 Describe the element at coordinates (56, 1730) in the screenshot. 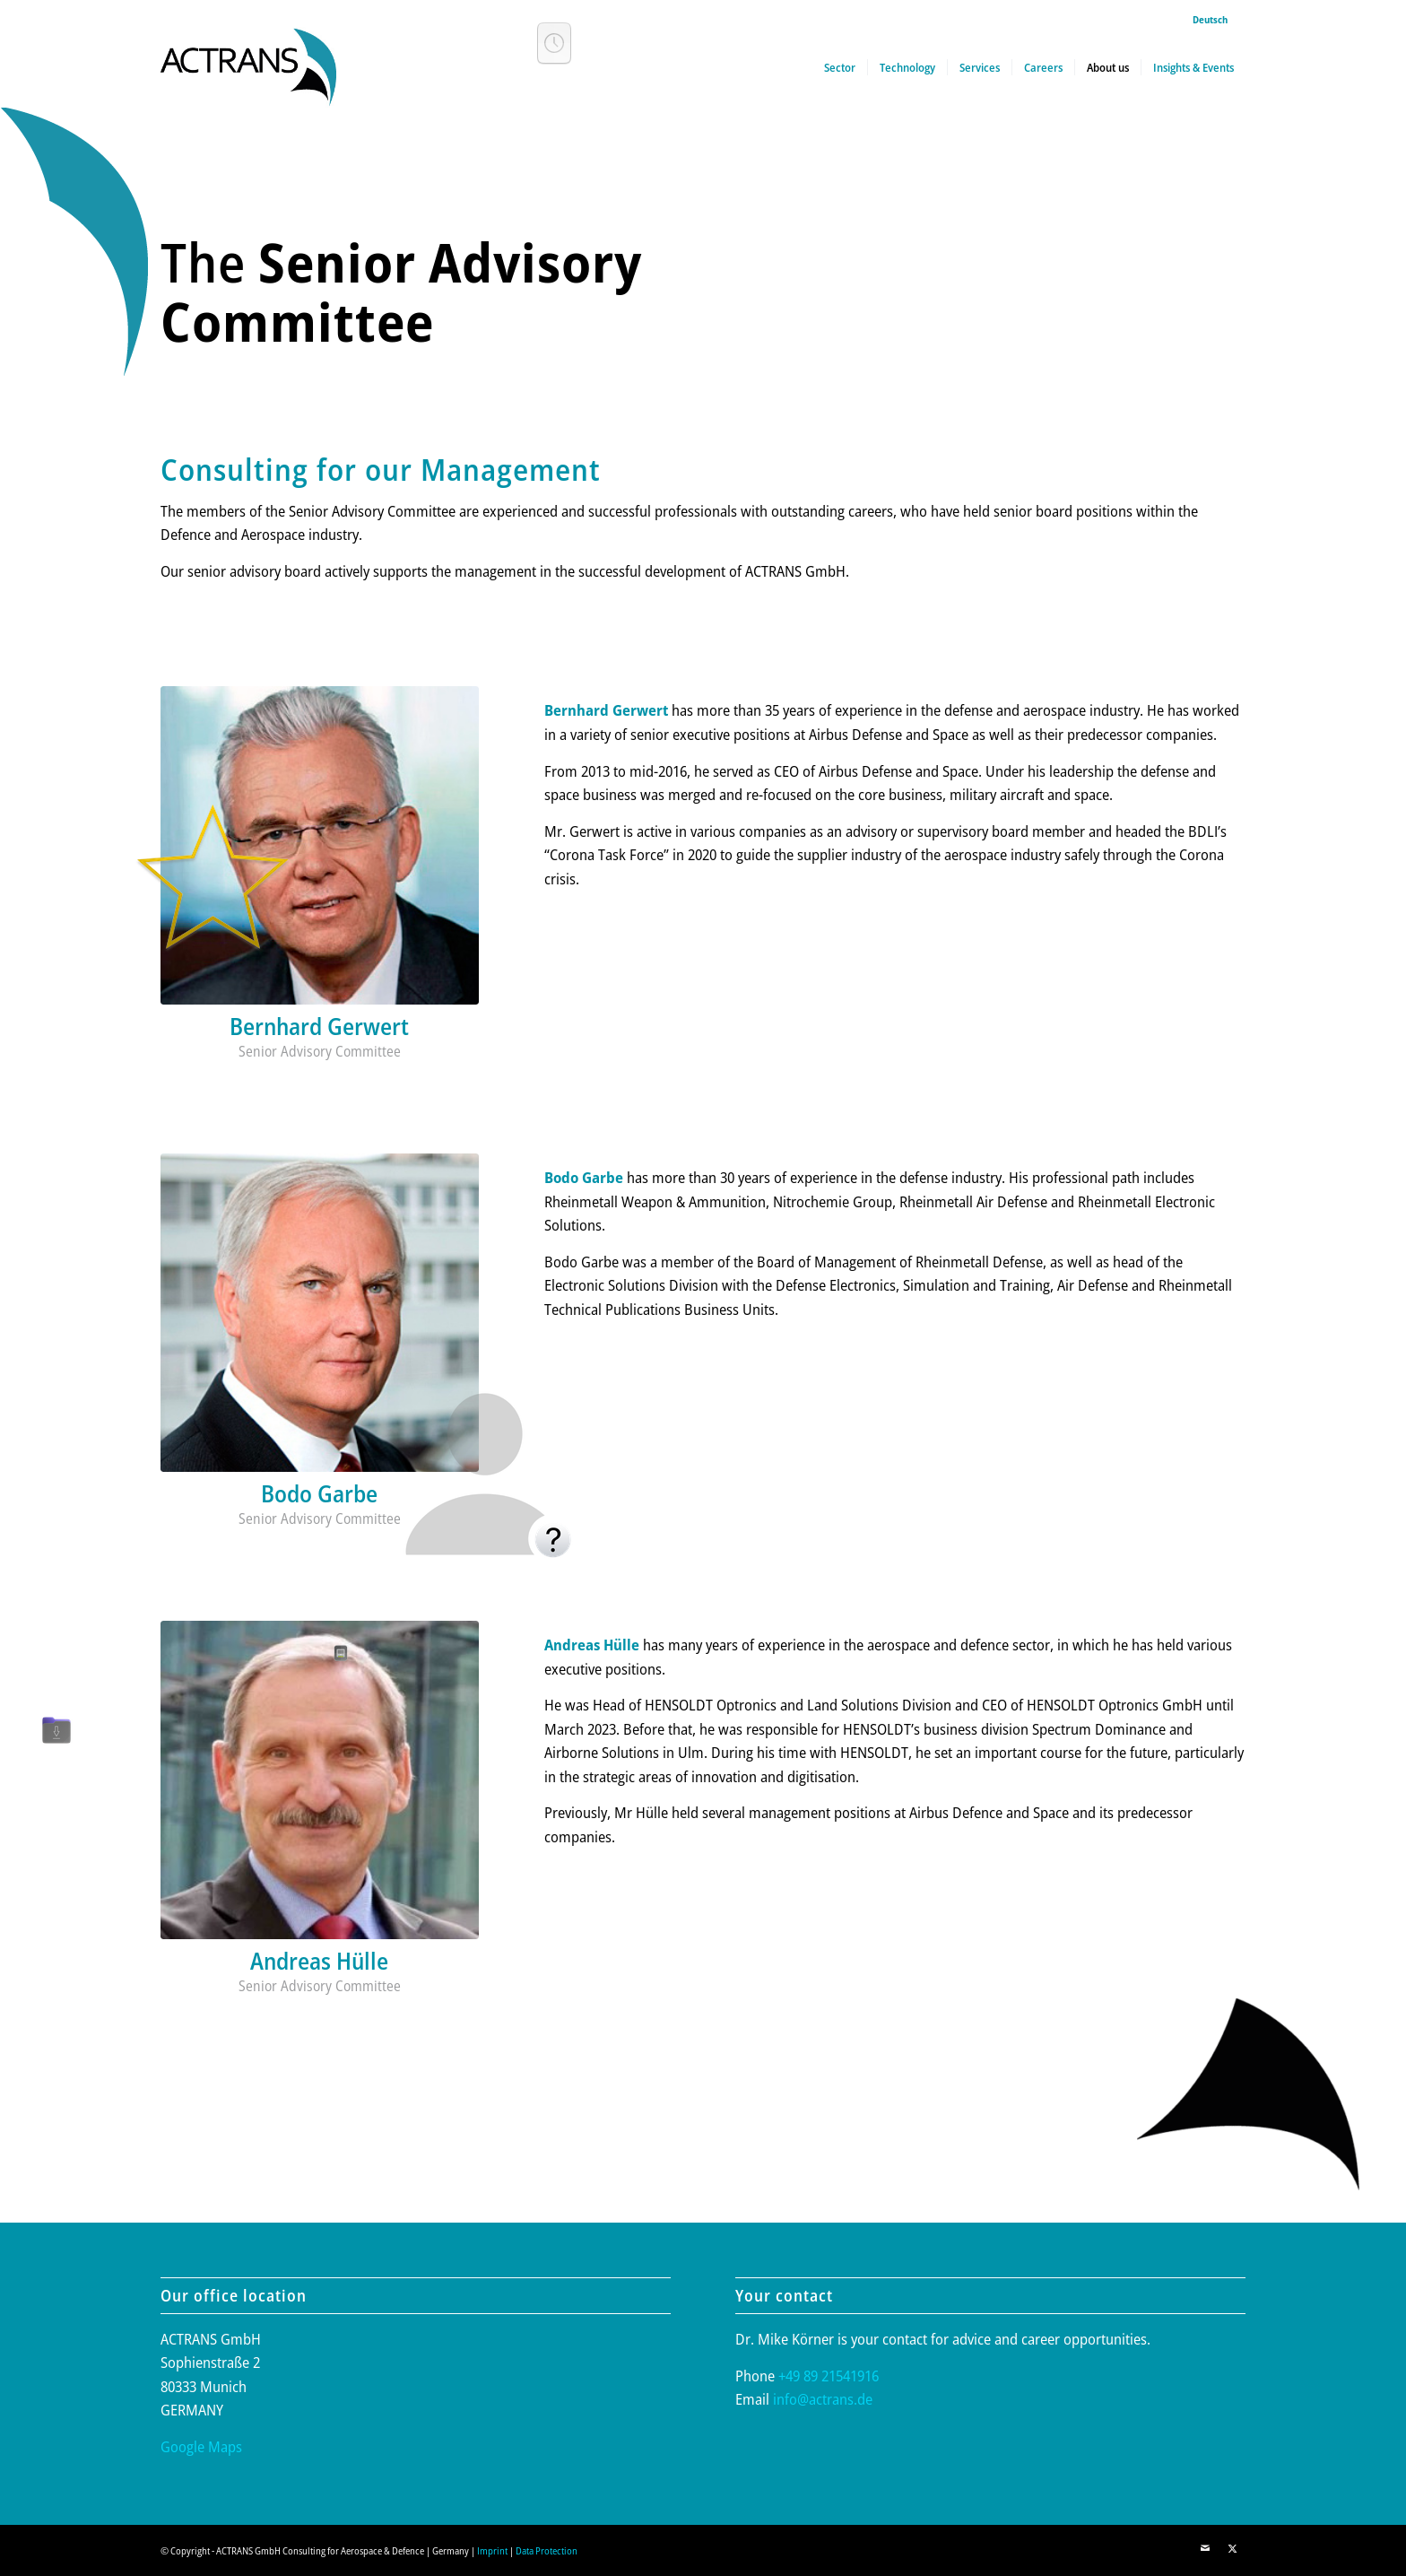

I see `open your downloads folder` at that location.